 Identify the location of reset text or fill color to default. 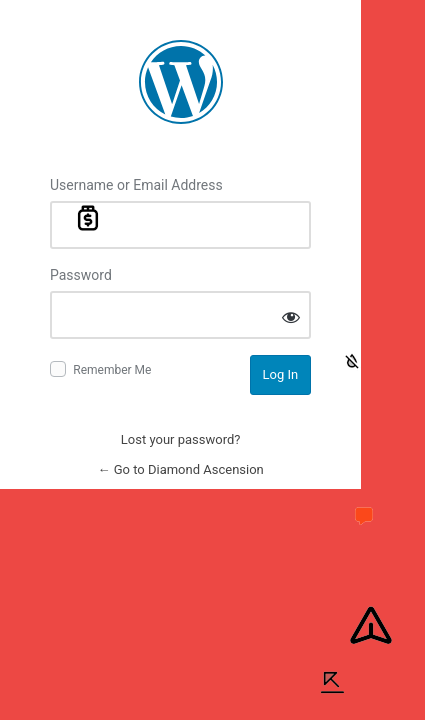
(352, 361).